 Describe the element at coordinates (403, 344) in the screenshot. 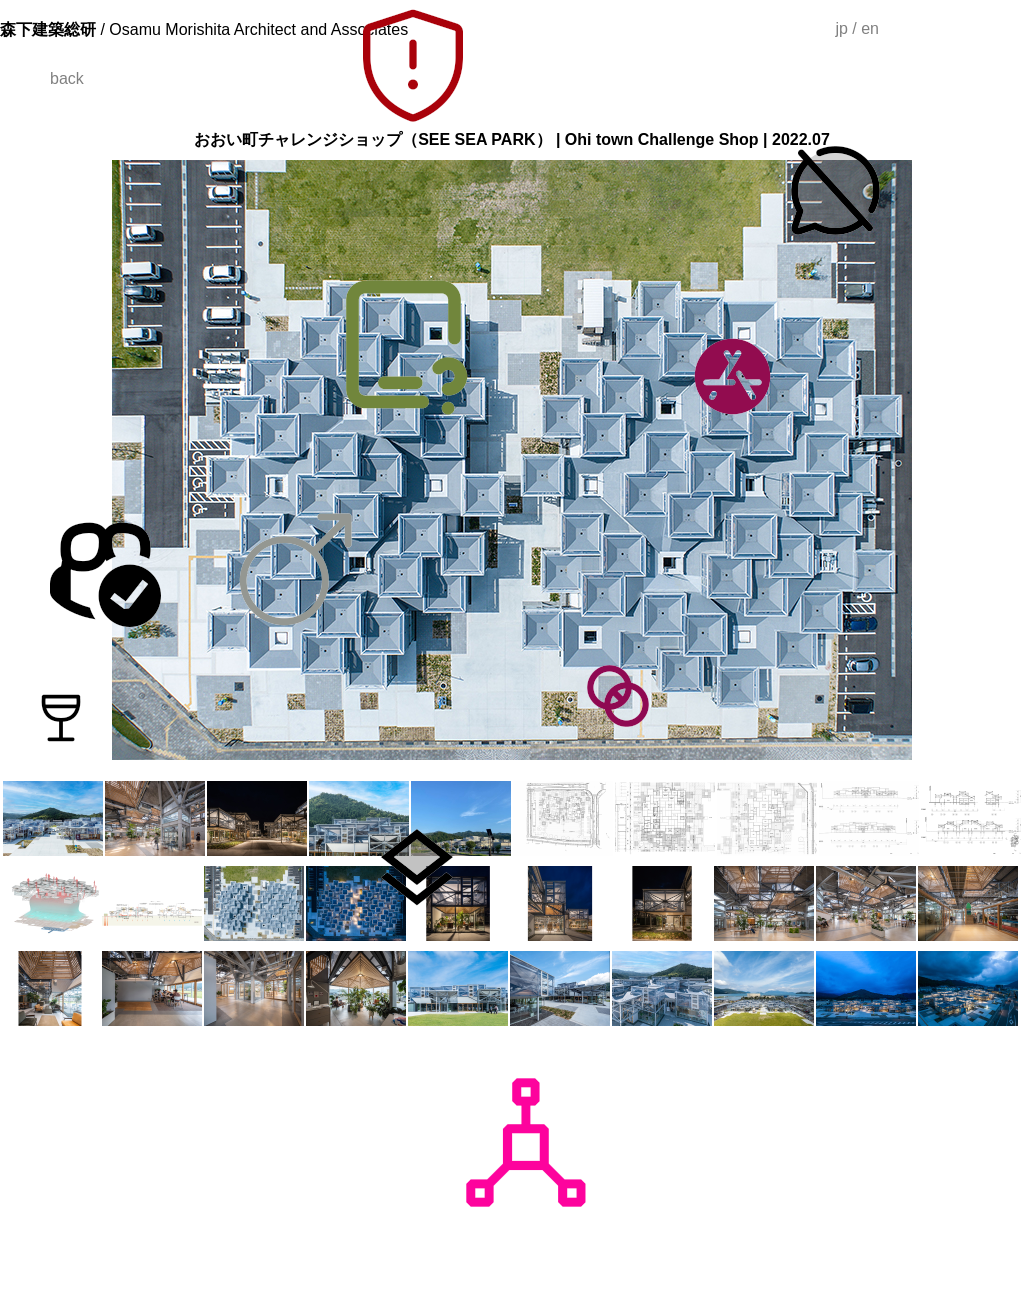

I see `iPad help or troubleshooting` at that location.